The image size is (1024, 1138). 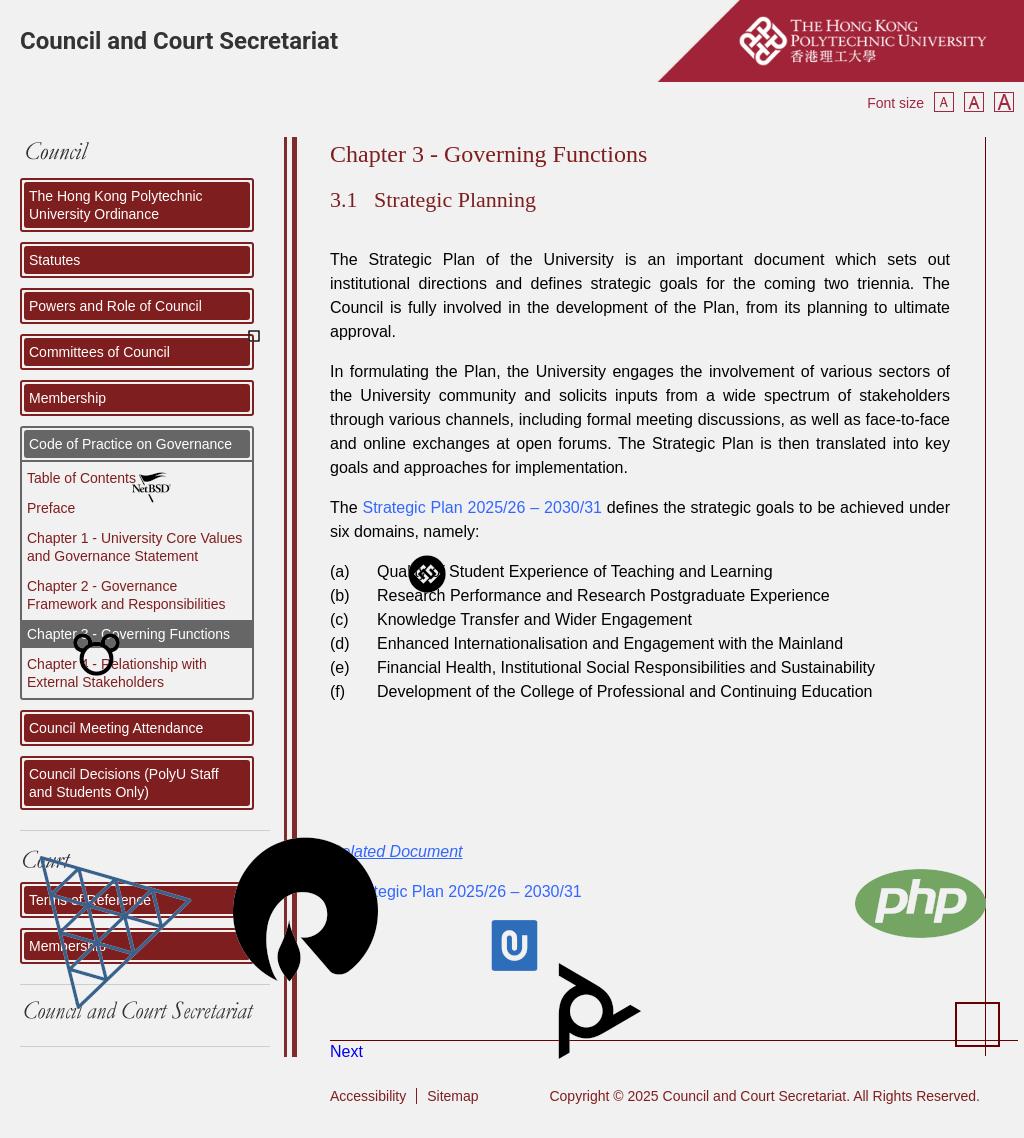 What do you see at coordinates (96, 654) in the screenshot?
I see `access Disney account or profile` at bounding box center [96, 654].